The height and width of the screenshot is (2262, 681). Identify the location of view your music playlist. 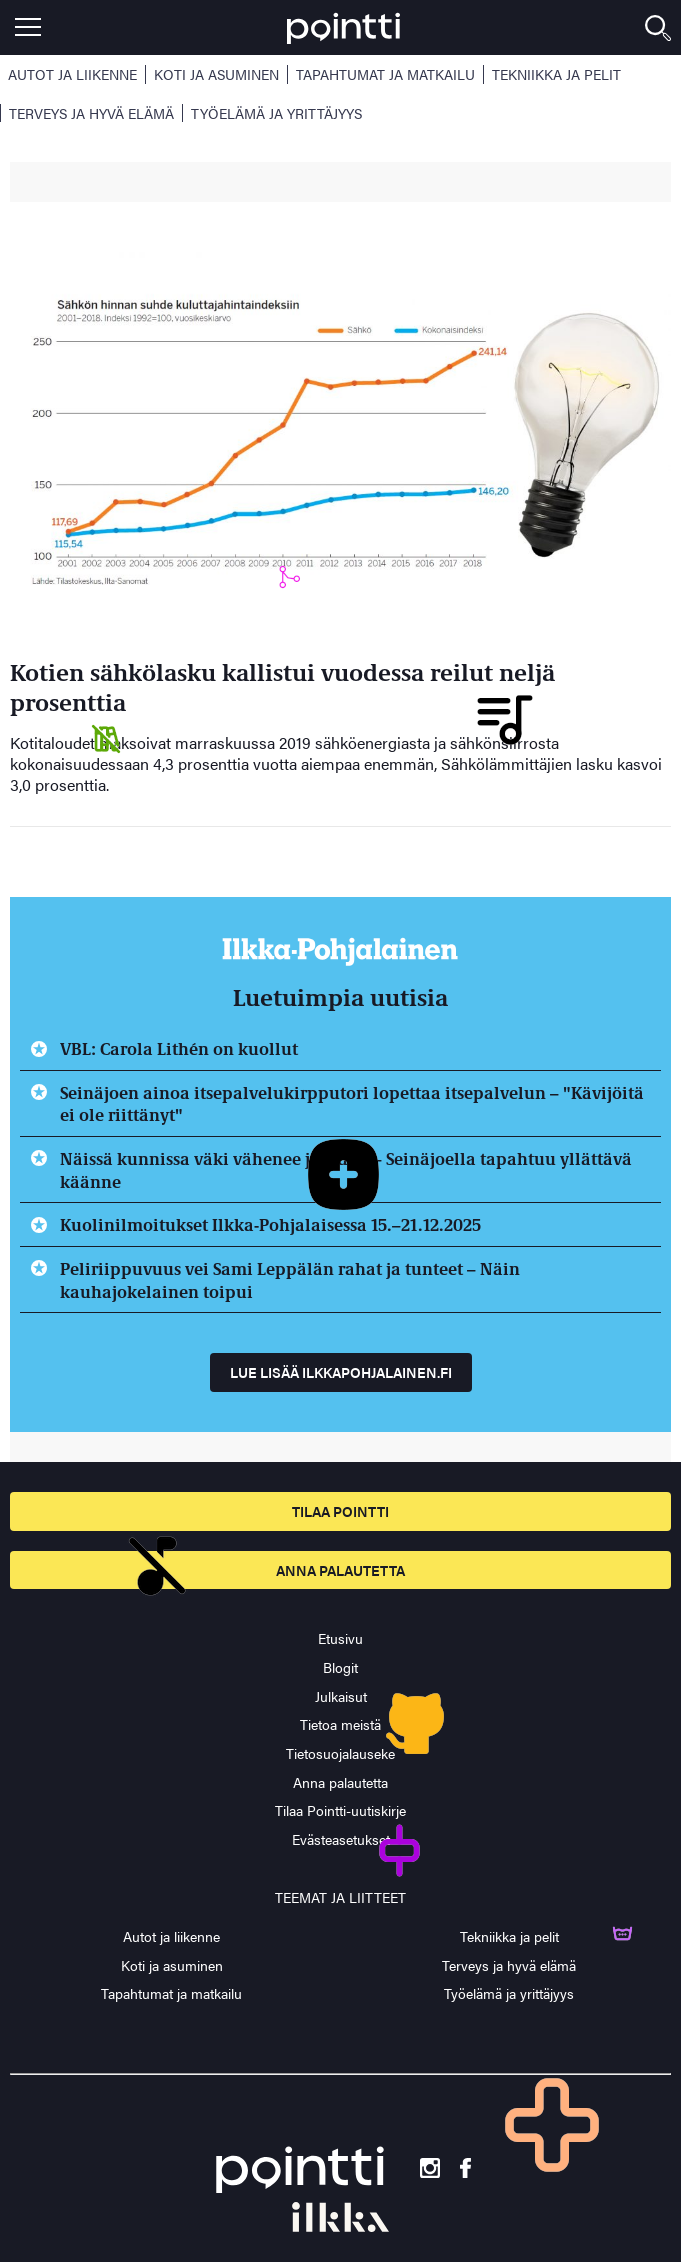
(505, 720).